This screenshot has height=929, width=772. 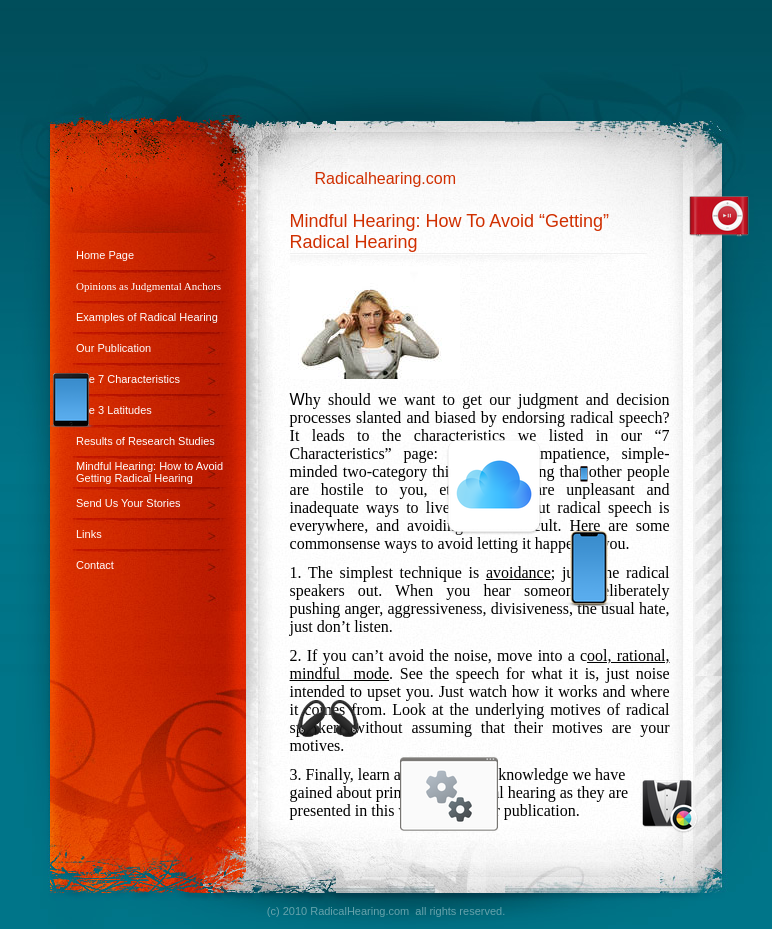 I want to click on access iCloud Drive diagnostics, so click(x=494, y=486).